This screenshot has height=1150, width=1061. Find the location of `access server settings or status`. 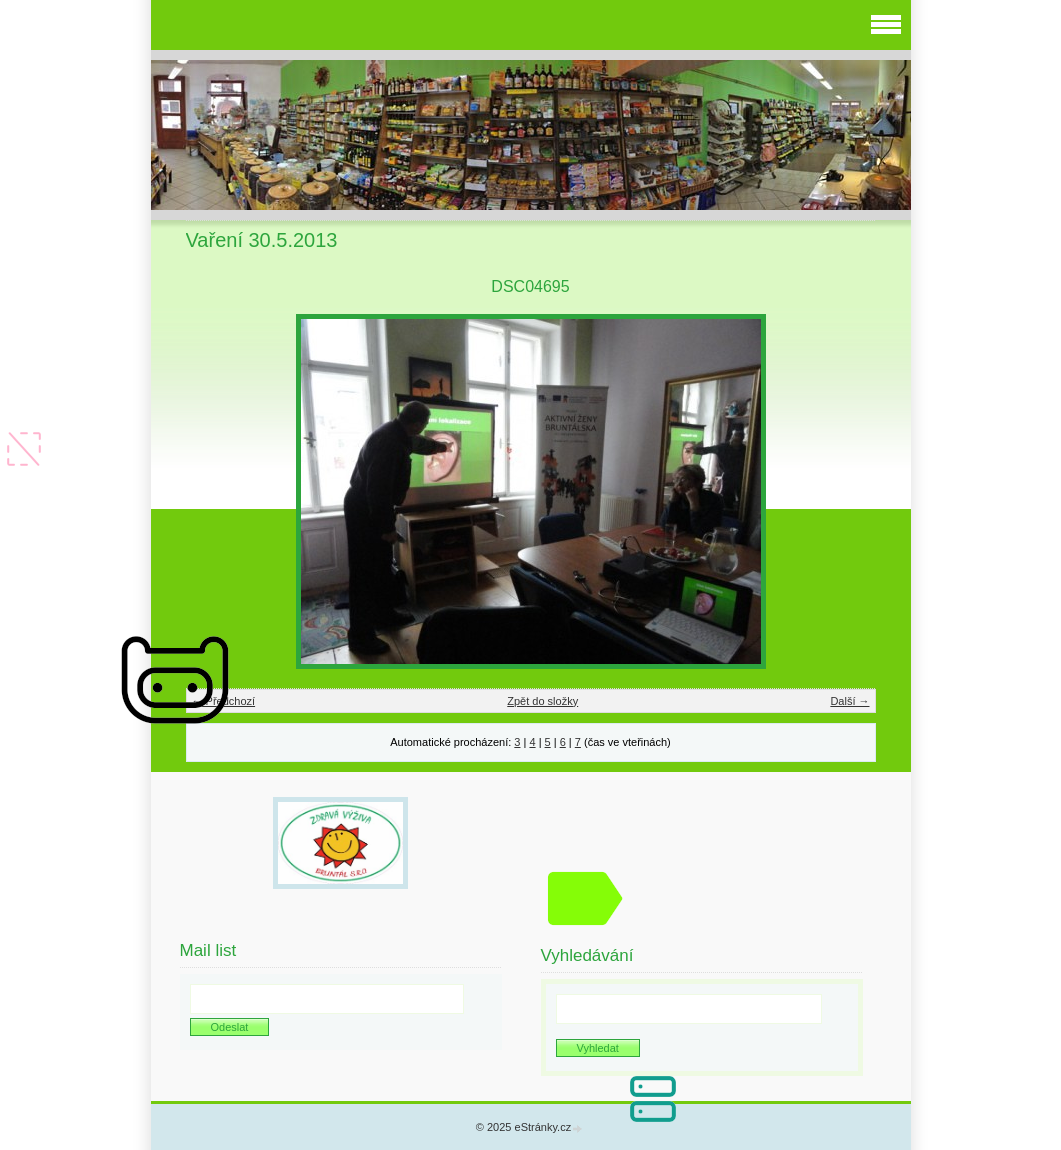

access server settings or status is located at coordinates (653, 1099).